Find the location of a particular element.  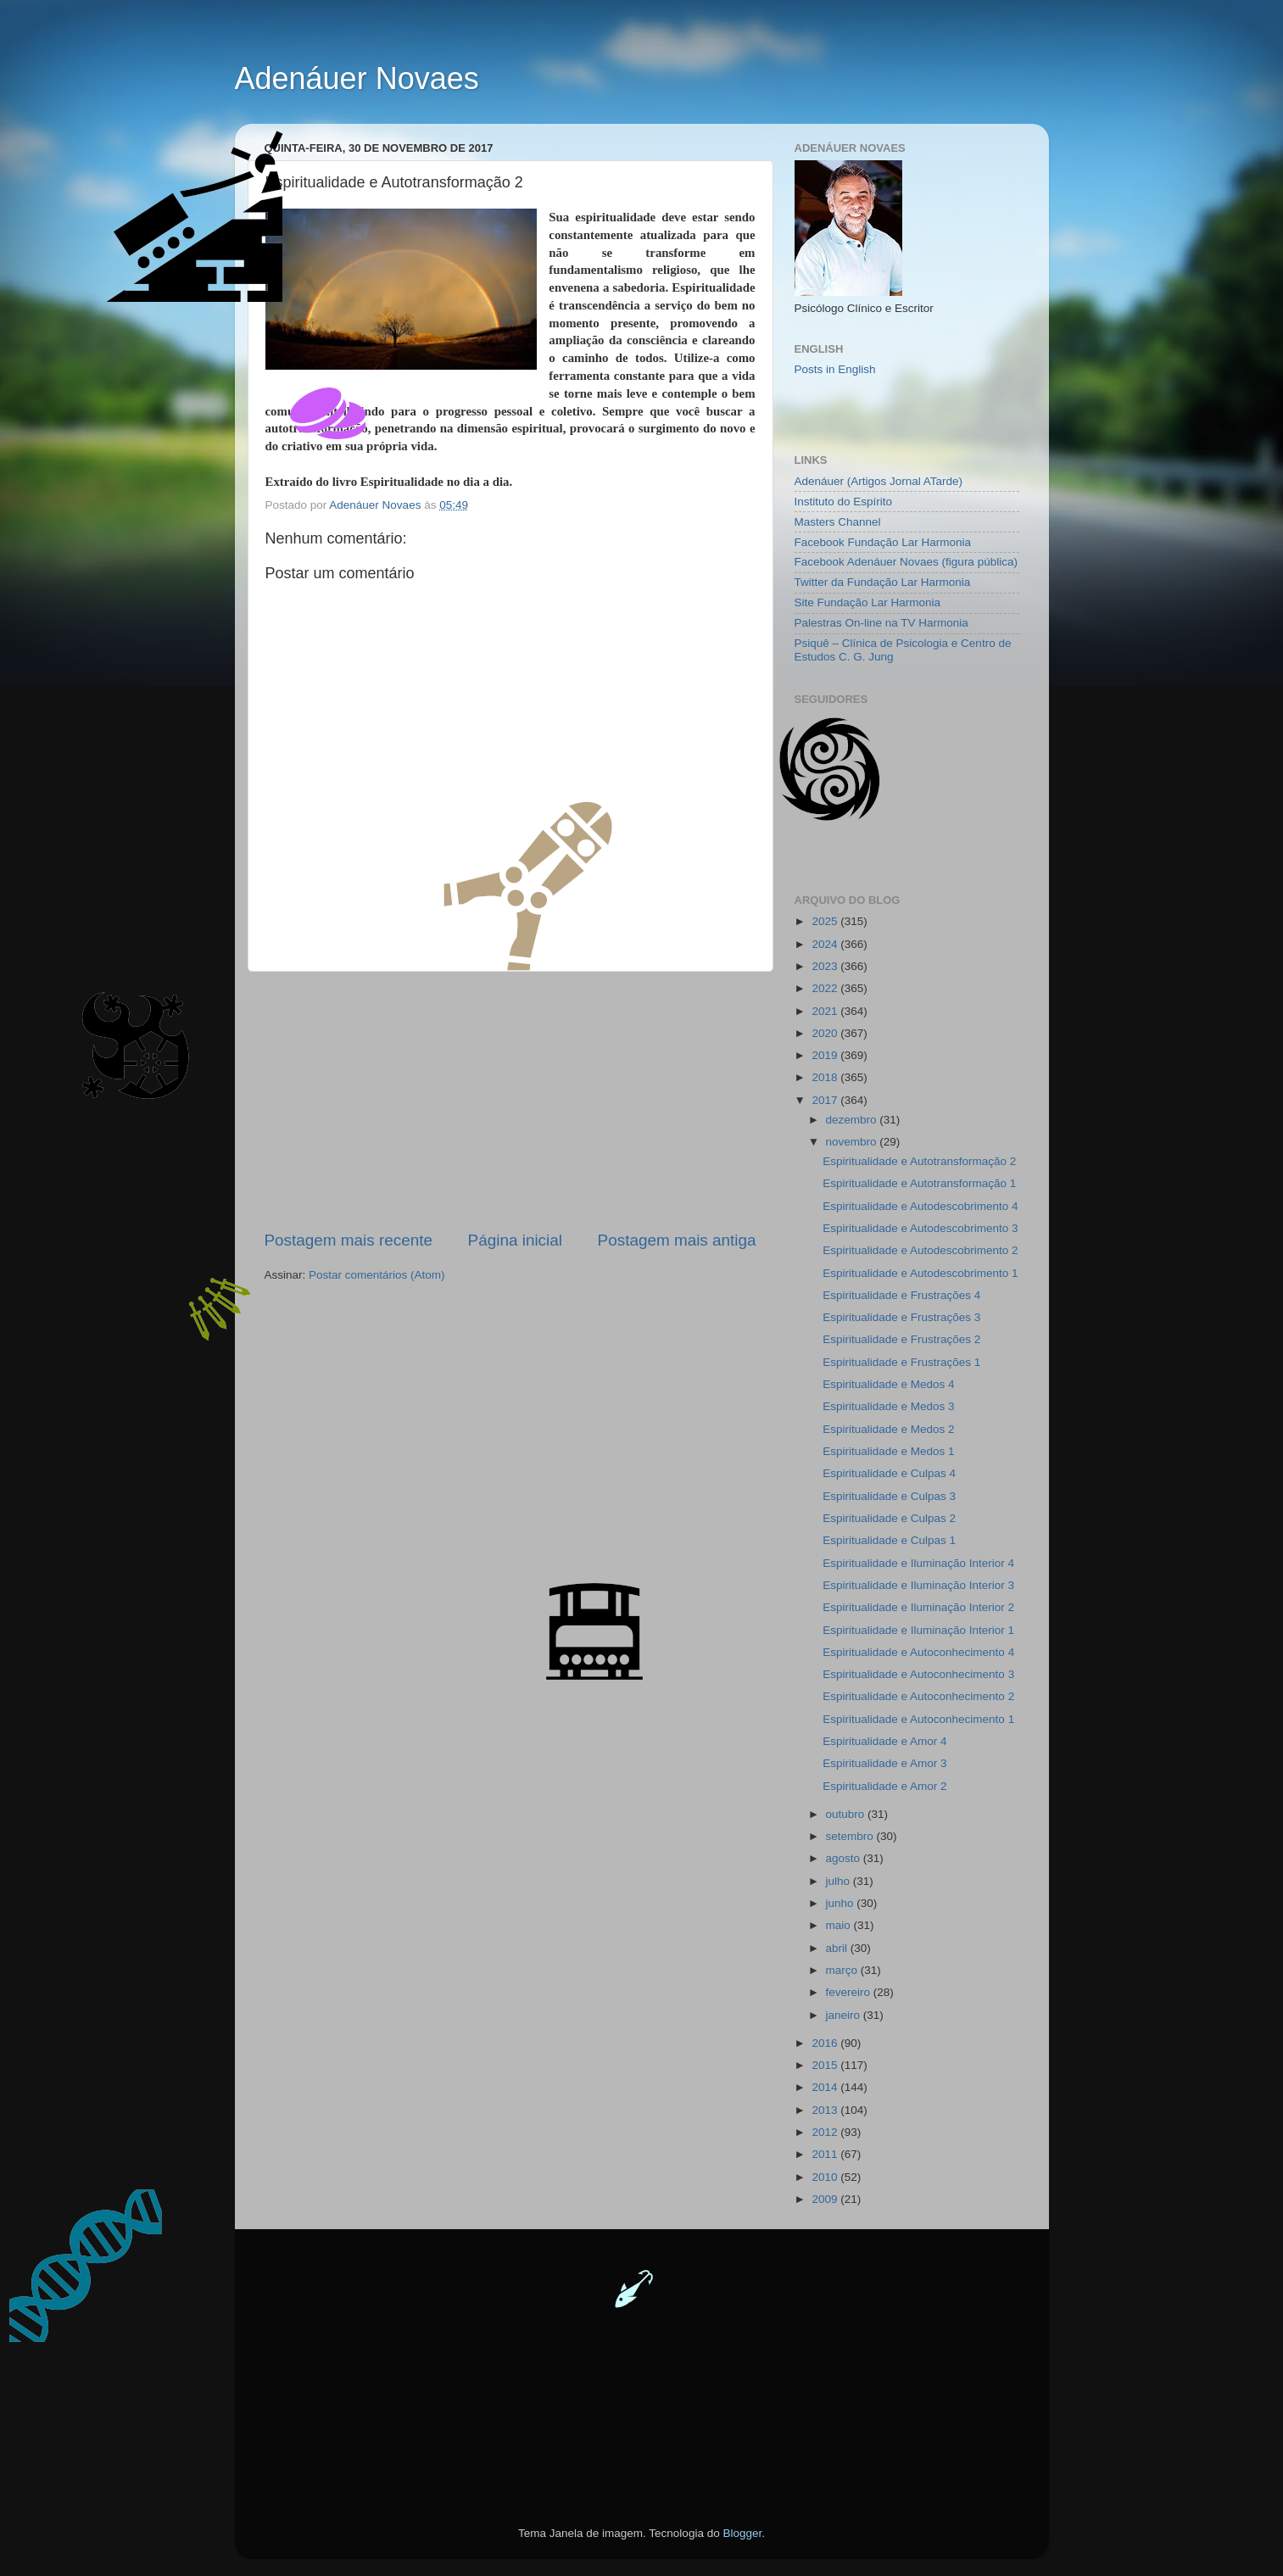

bolt cutter tool item in game inventory is located at coordinates (529, 884).